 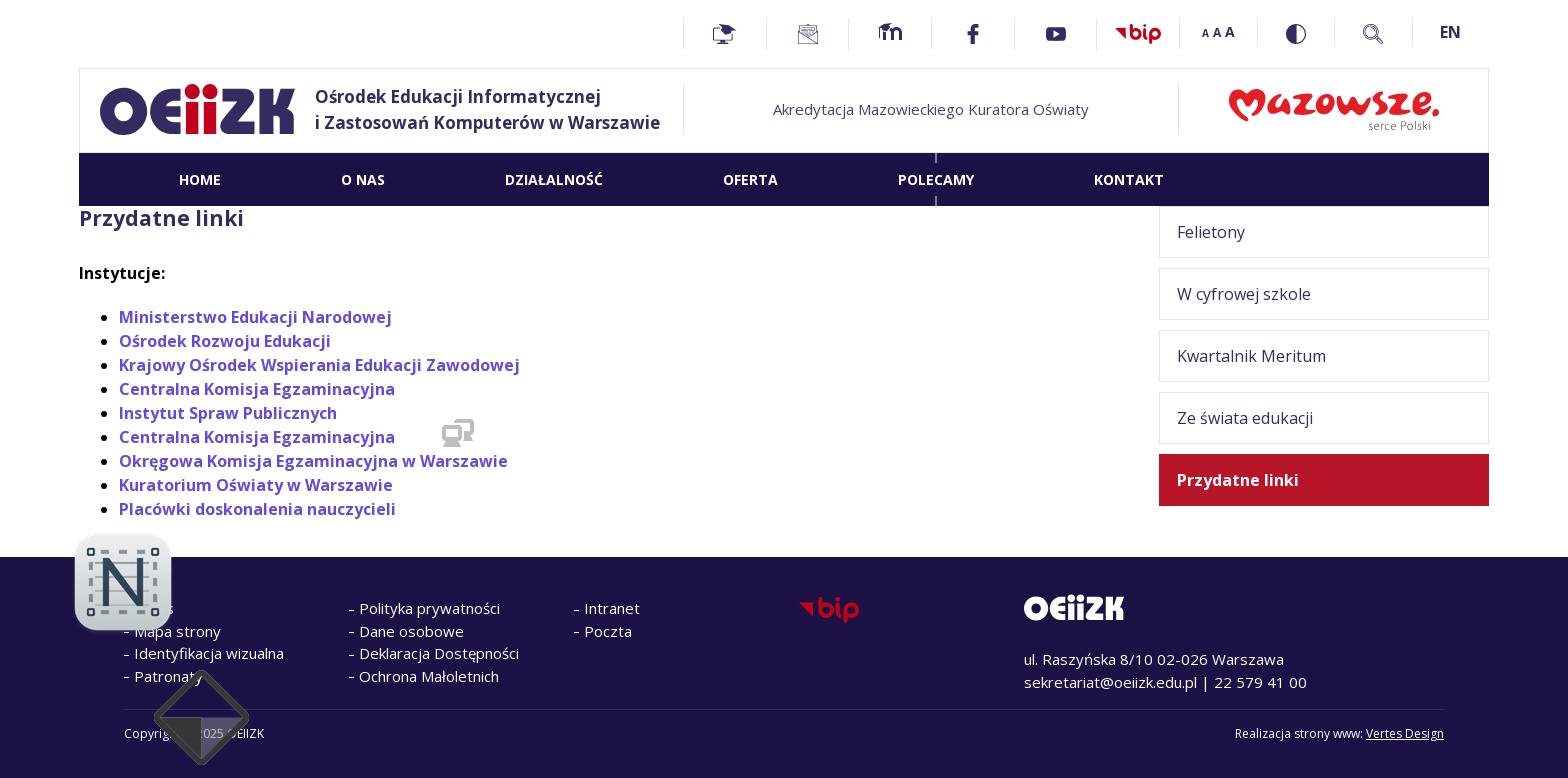 What do you see at coordinates (458, 433) in the screenshot?
I see `view network workgroup computers` at bounding box center [458, 433].